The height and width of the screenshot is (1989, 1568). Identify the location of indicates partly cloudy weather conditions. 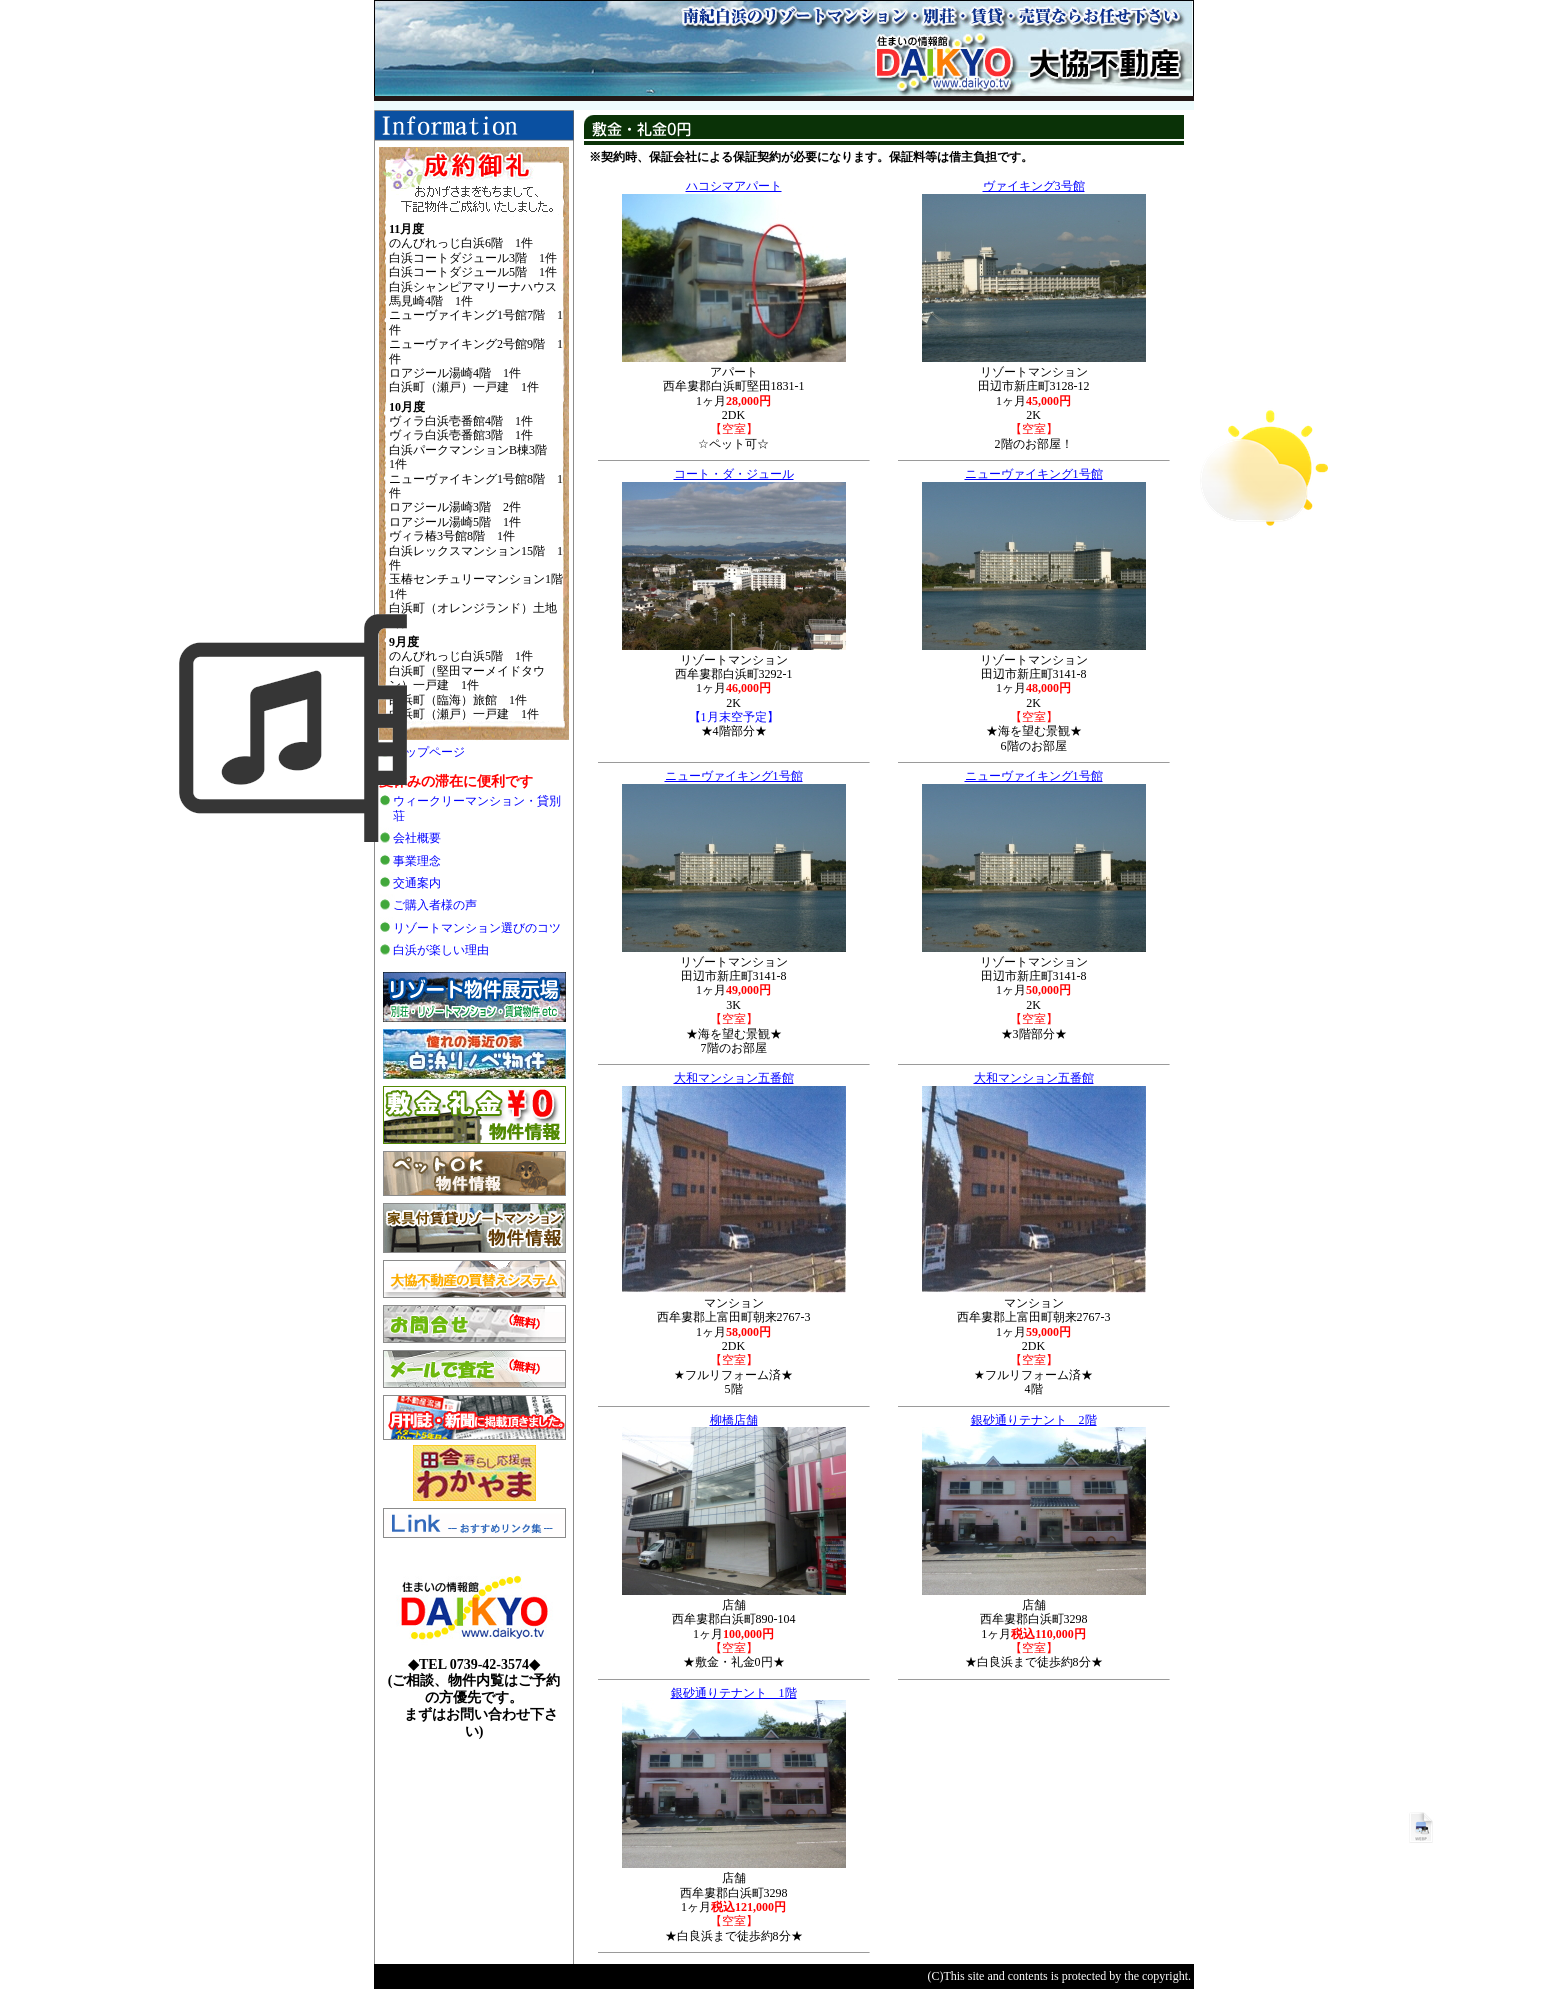
(1264, 468).